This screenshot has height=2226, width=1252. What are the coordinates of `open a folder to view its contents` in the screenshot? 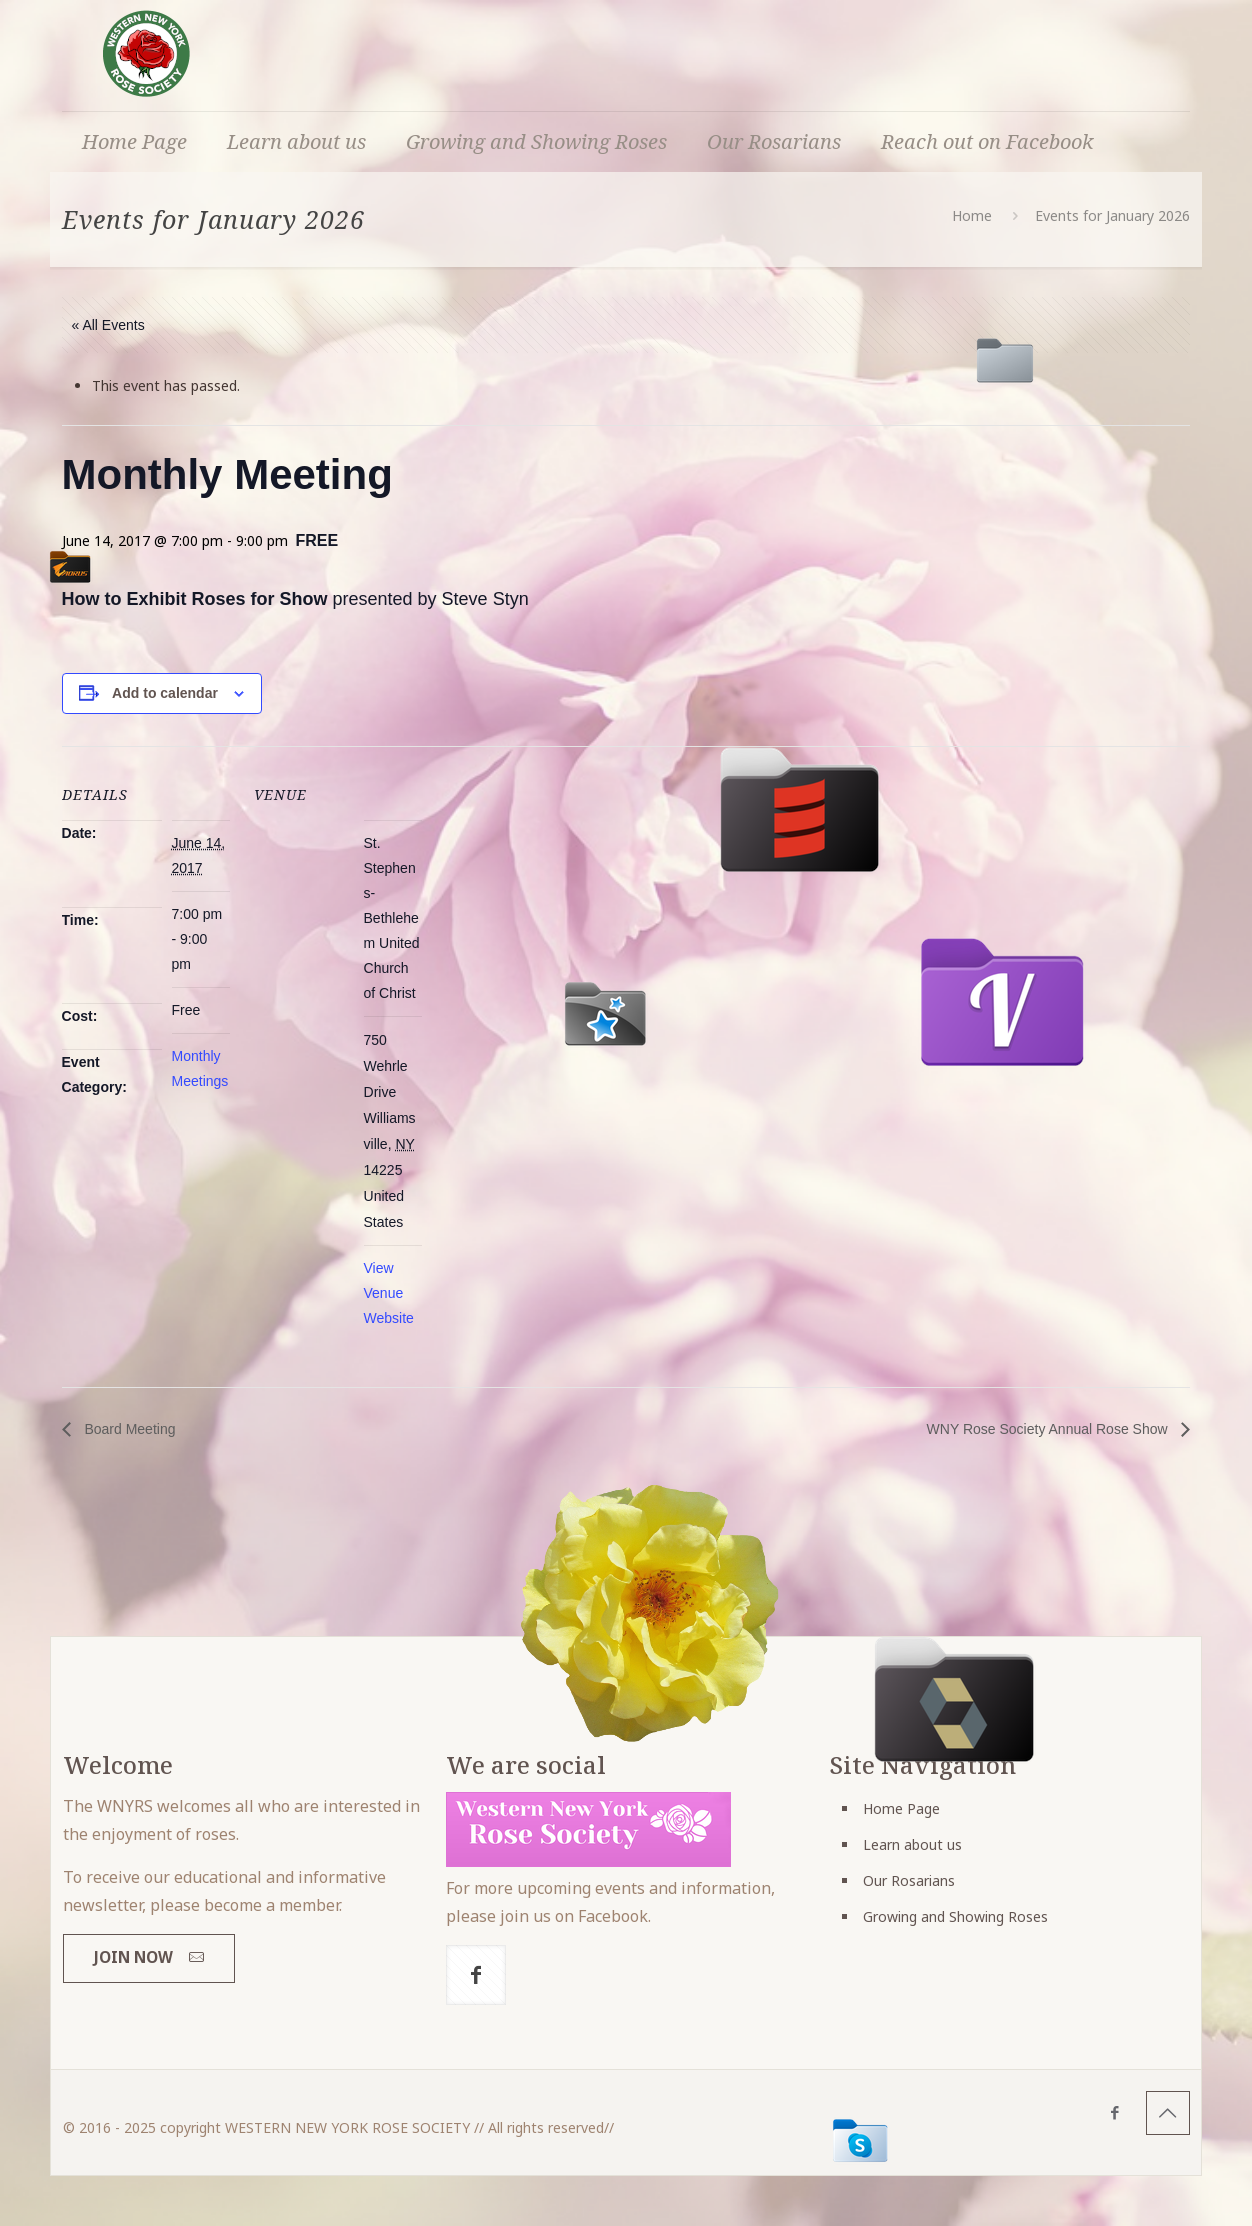 It's located at (1005, 362).